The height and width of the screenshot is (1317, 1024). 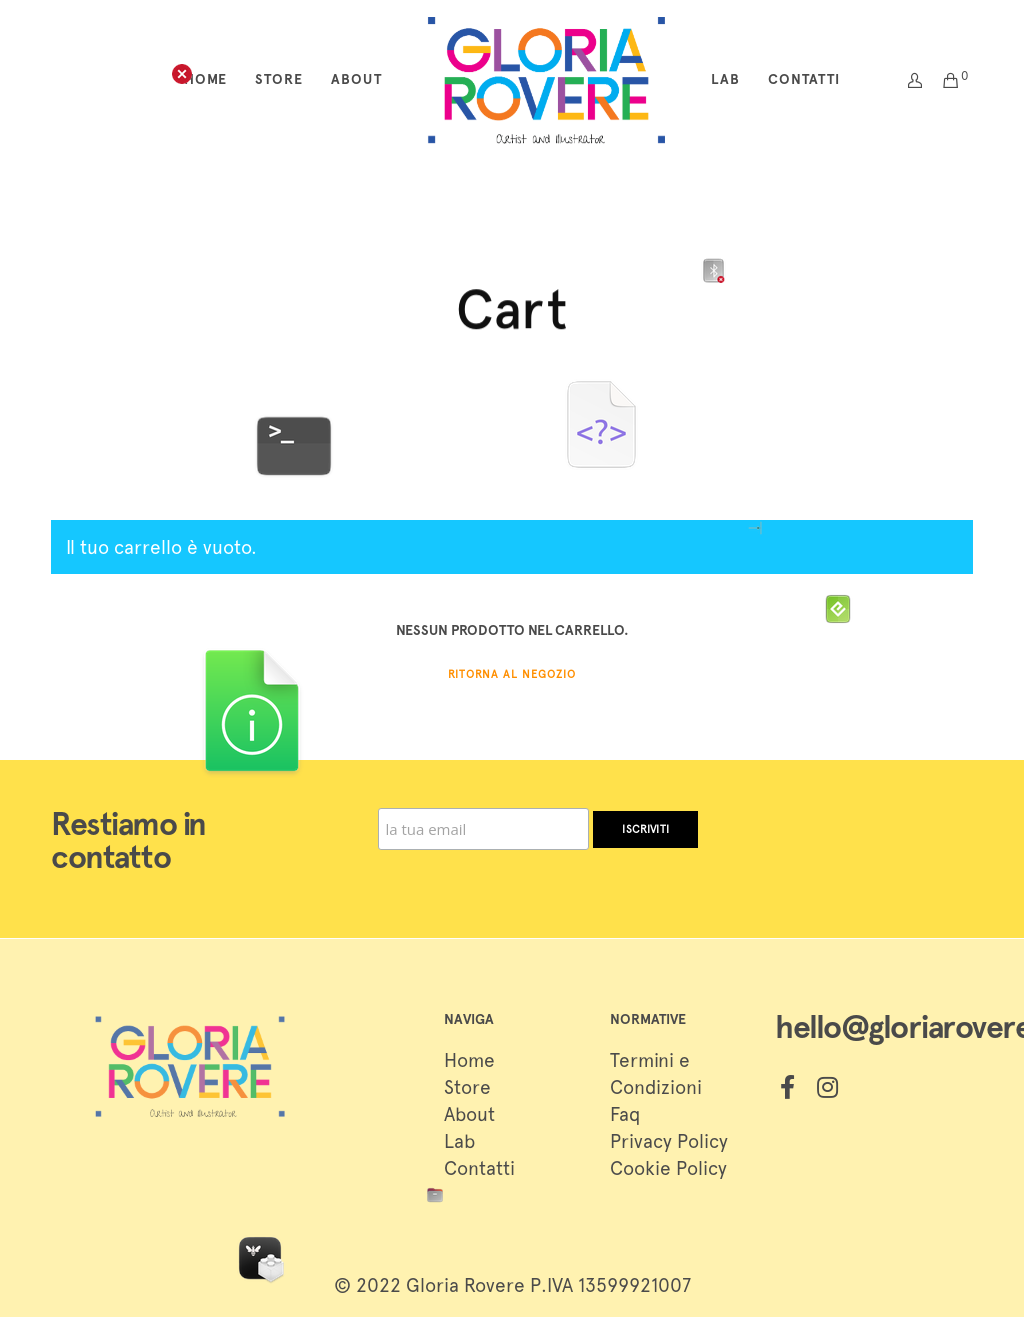 What do you see at coordinates (252, 713) in the screenshot?
I see `a compiled html help file (.chm)` at bounding box center [252, 713].